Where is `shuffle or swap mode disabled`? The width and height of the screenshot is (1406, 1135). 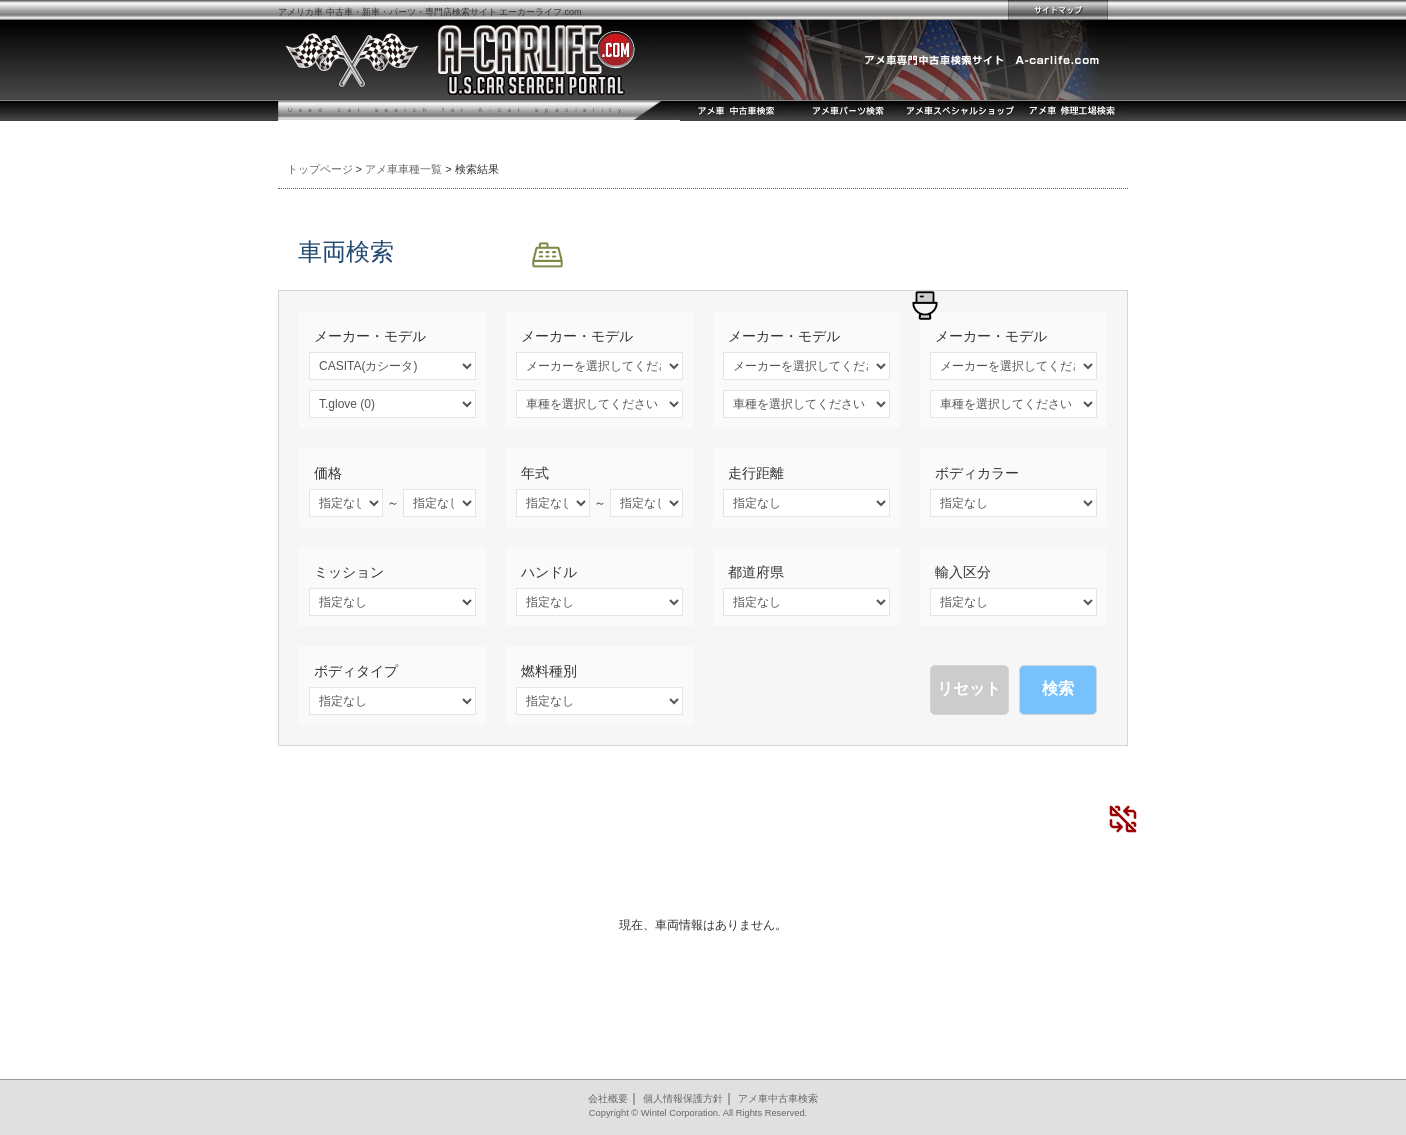
shuffle or swap mode disabled is located at coordinates (1123, 819).